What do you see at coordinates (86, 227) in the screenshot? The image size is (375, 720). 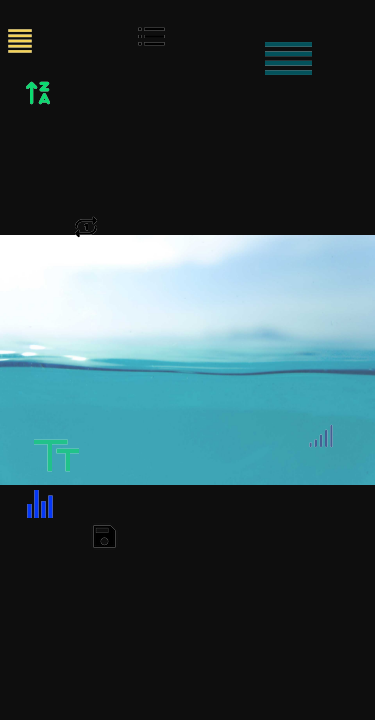 I see `repeat current track once` at bounding box center [86, 227].